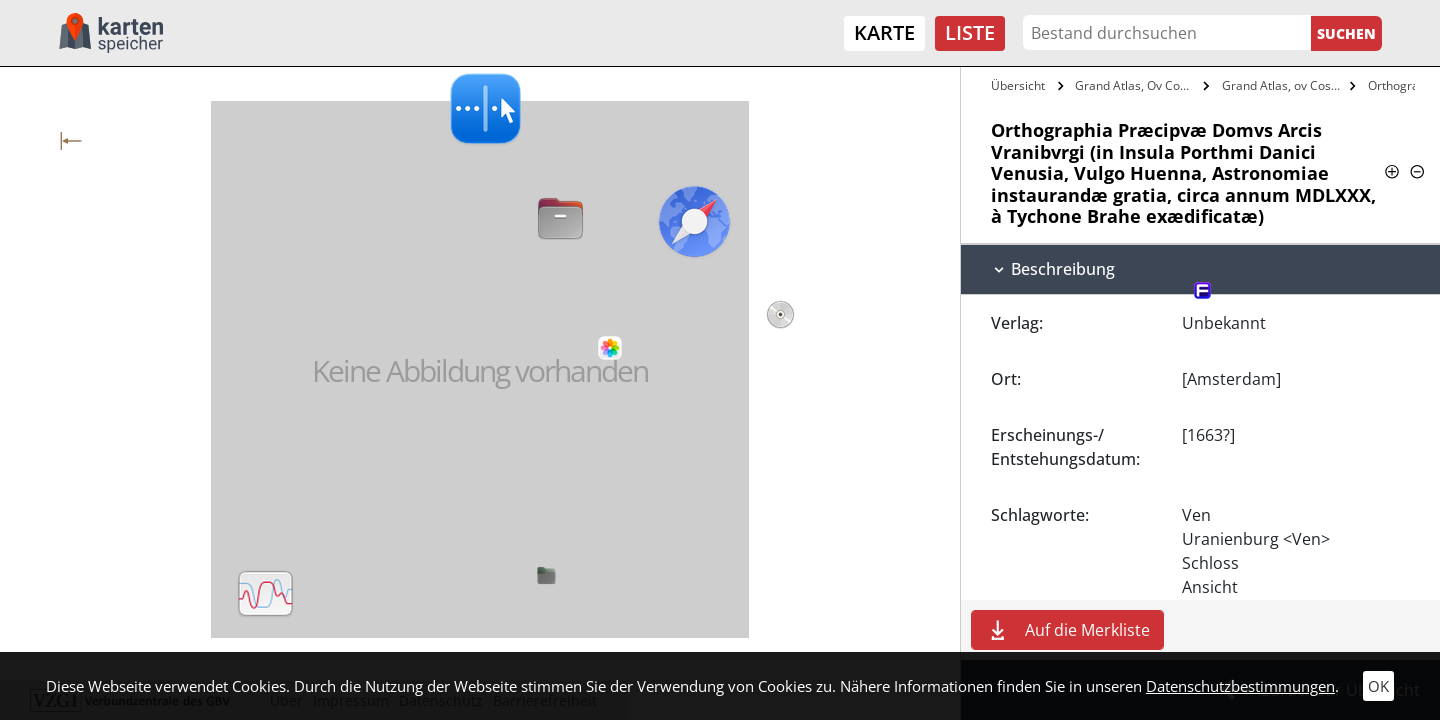  I want to click on open power statistics application, so click(265, 593).